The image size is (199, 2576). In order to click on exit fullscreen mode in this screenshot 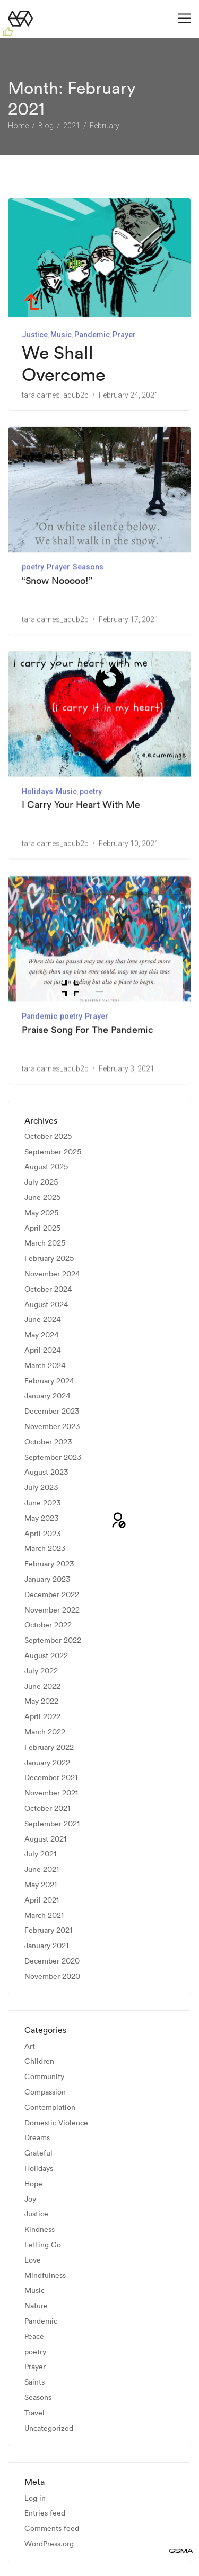, I will do `click(70, 988)`.